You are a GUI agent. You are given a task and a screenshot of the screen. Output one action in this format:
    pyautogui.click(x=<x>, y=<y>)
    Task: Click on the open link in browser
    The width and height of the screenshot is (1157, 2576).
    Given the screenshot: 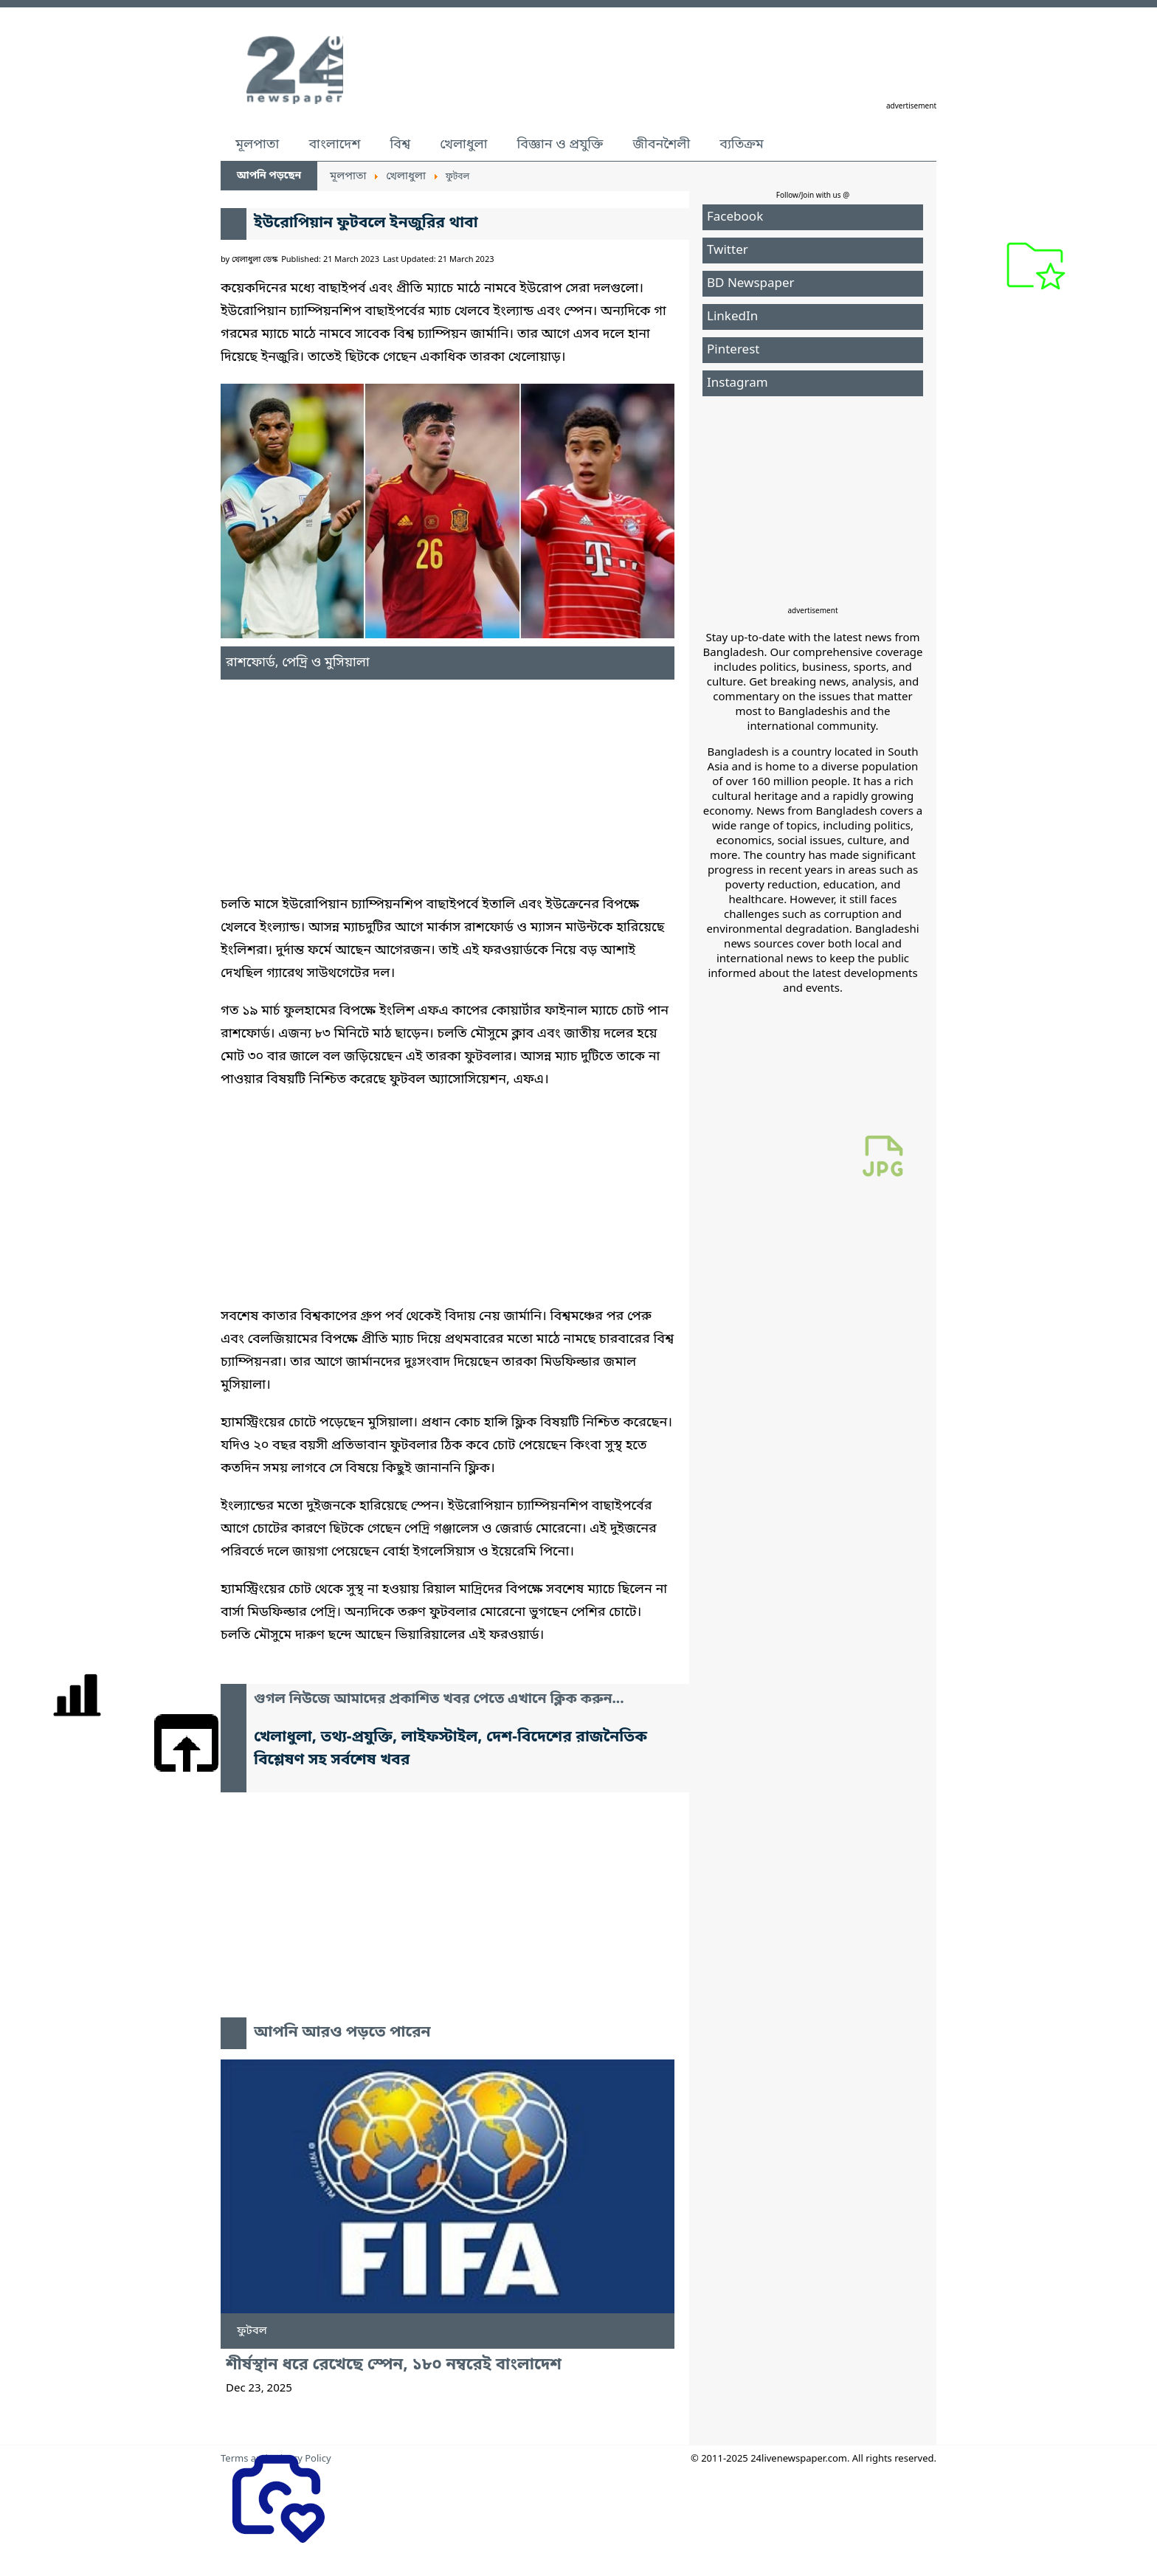 What is the action you would take?
    pyautogui.click(x=187, y=1743)
    